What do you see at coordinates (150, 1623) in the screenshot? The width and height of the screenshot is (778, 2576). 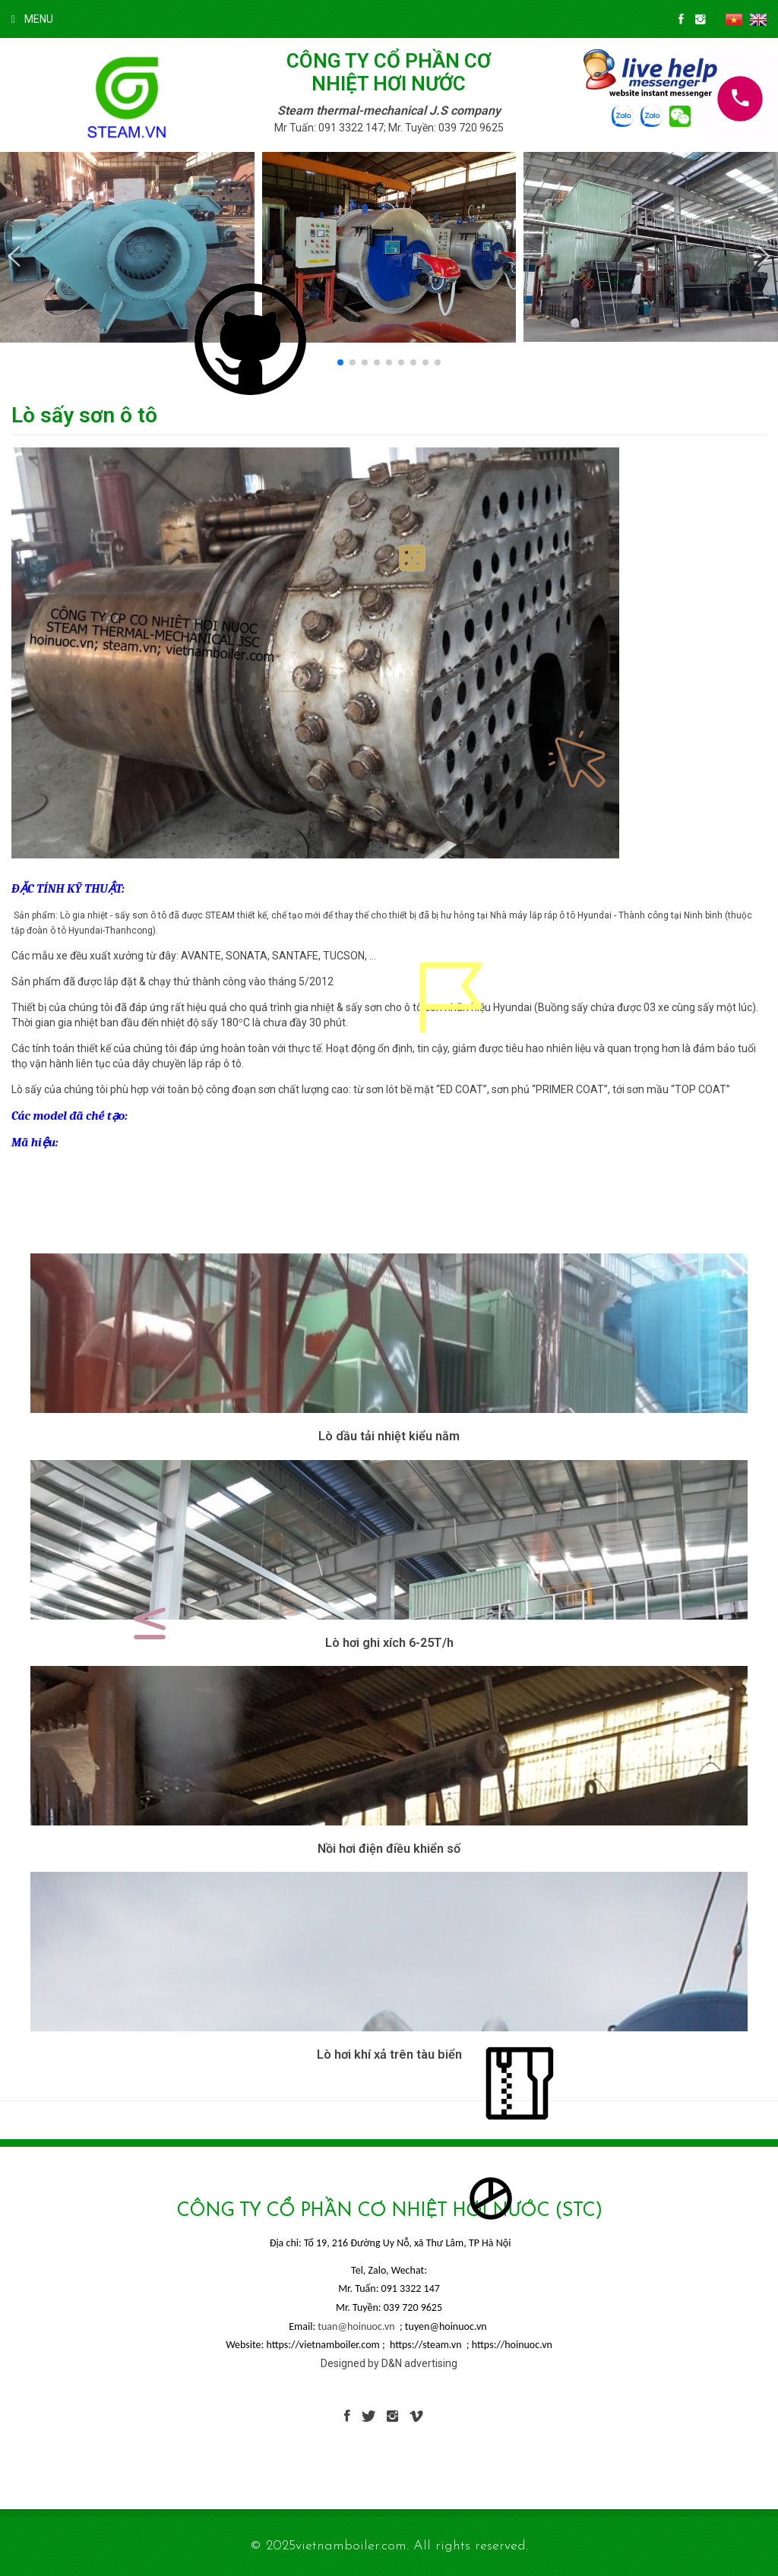 I see `less than or equal to comparison operator` at bounding box center [150, 1623].